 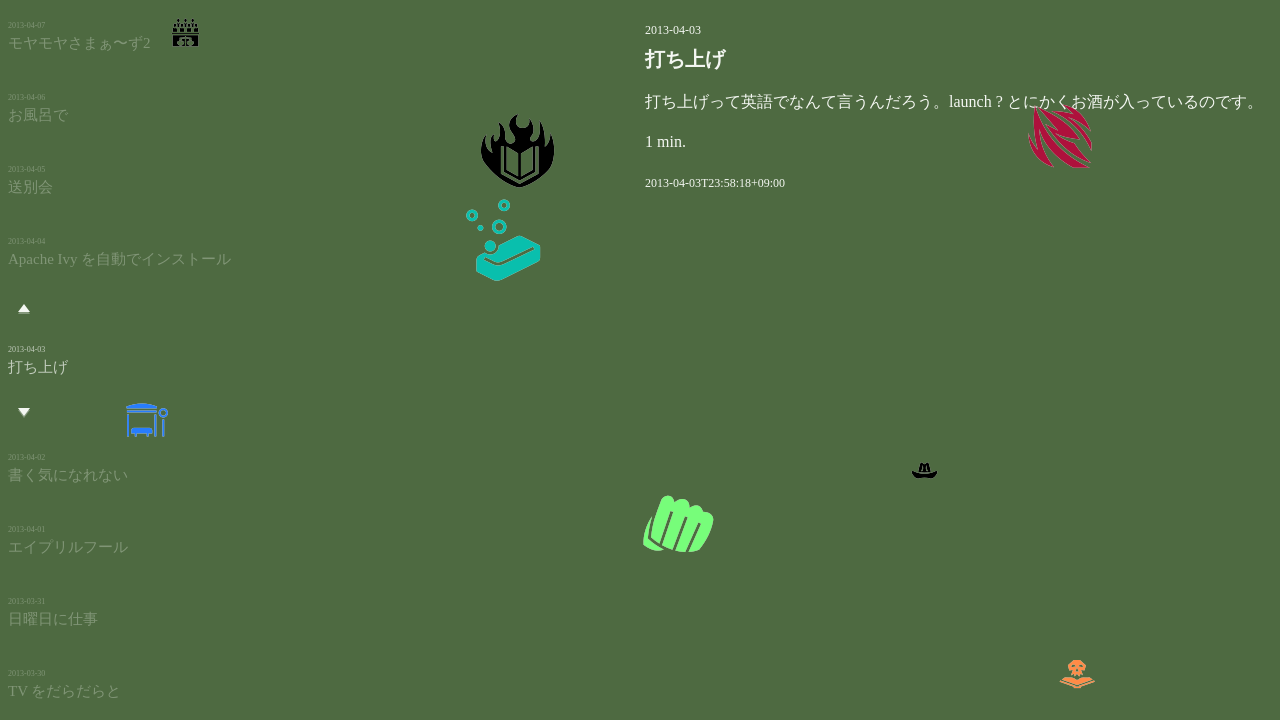 What do you see at coordinates (505, 241) in the screenshot?
I see `indicates cleaning or sanitization feature` at bounding box center [505, 241].